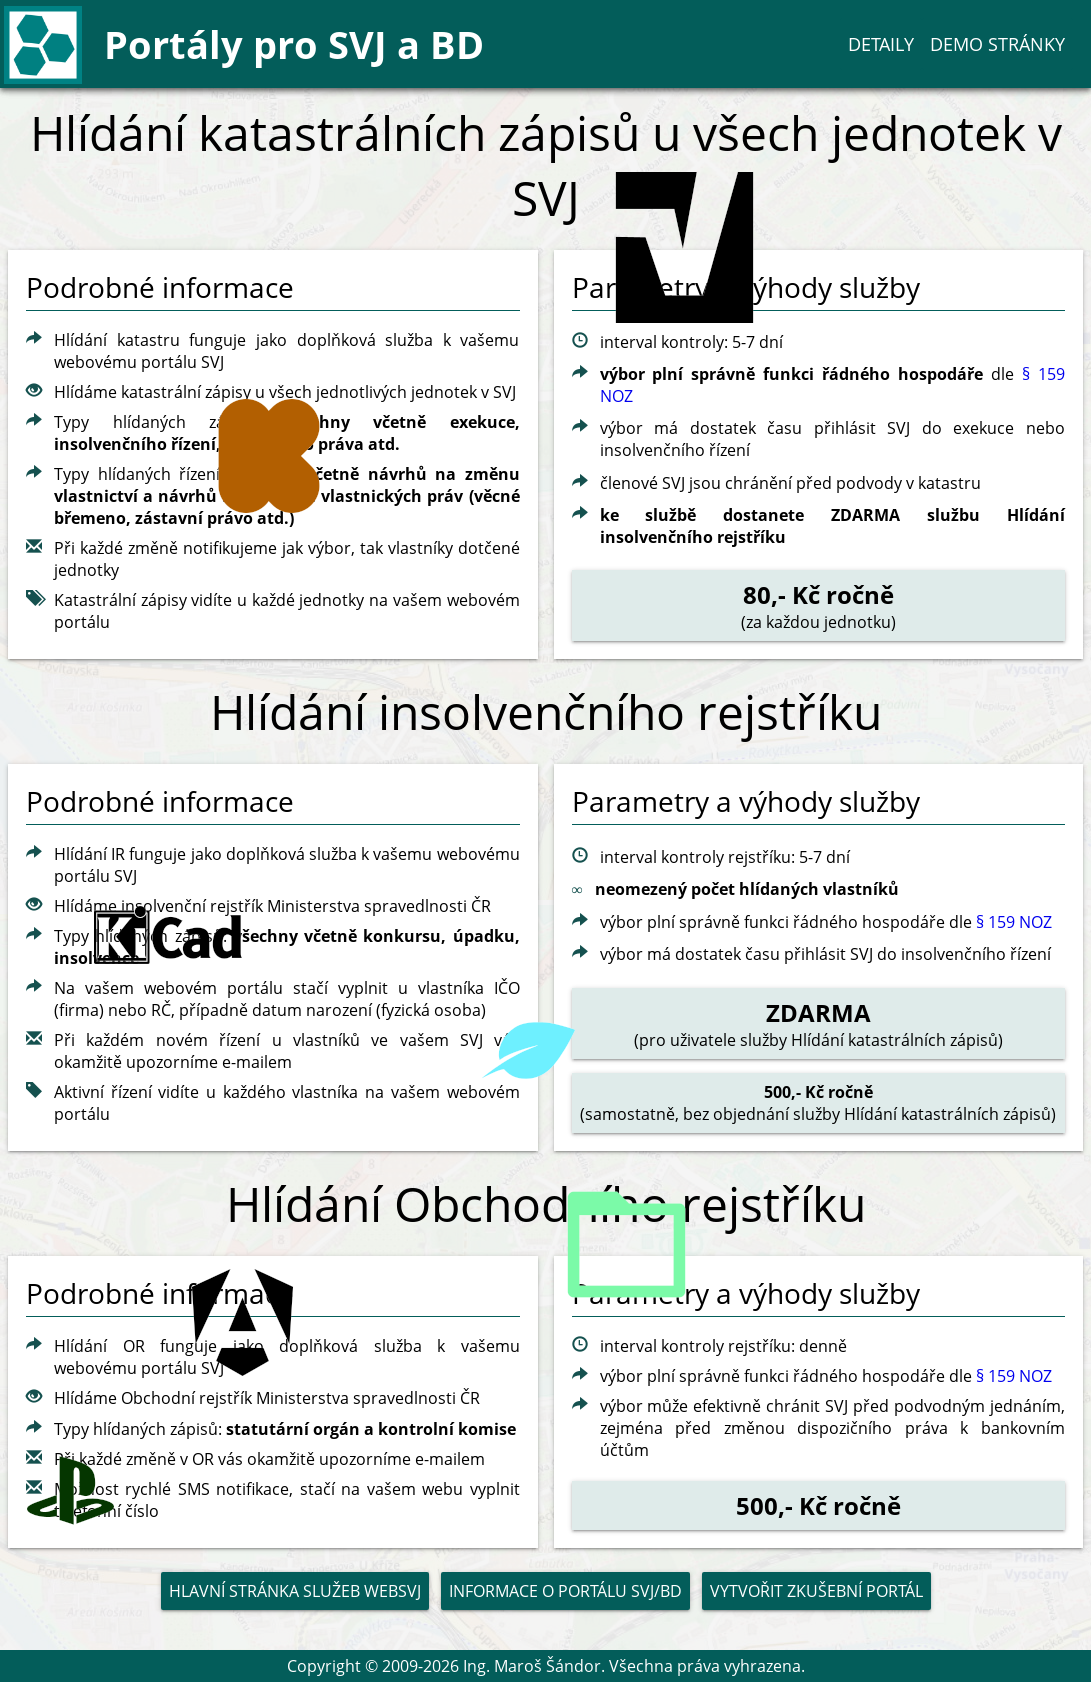  Describe the element at coordinates (626, 1244) in the screenshot. I see `open folder to view files` at that location.